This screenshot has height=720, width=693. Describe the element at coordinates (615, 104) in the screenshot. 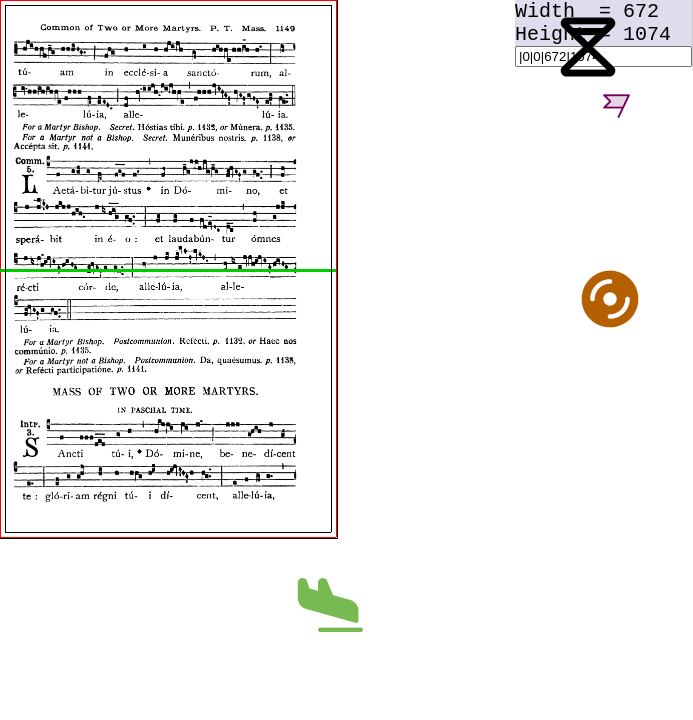

I see `flag or bookmark an item` at that location.